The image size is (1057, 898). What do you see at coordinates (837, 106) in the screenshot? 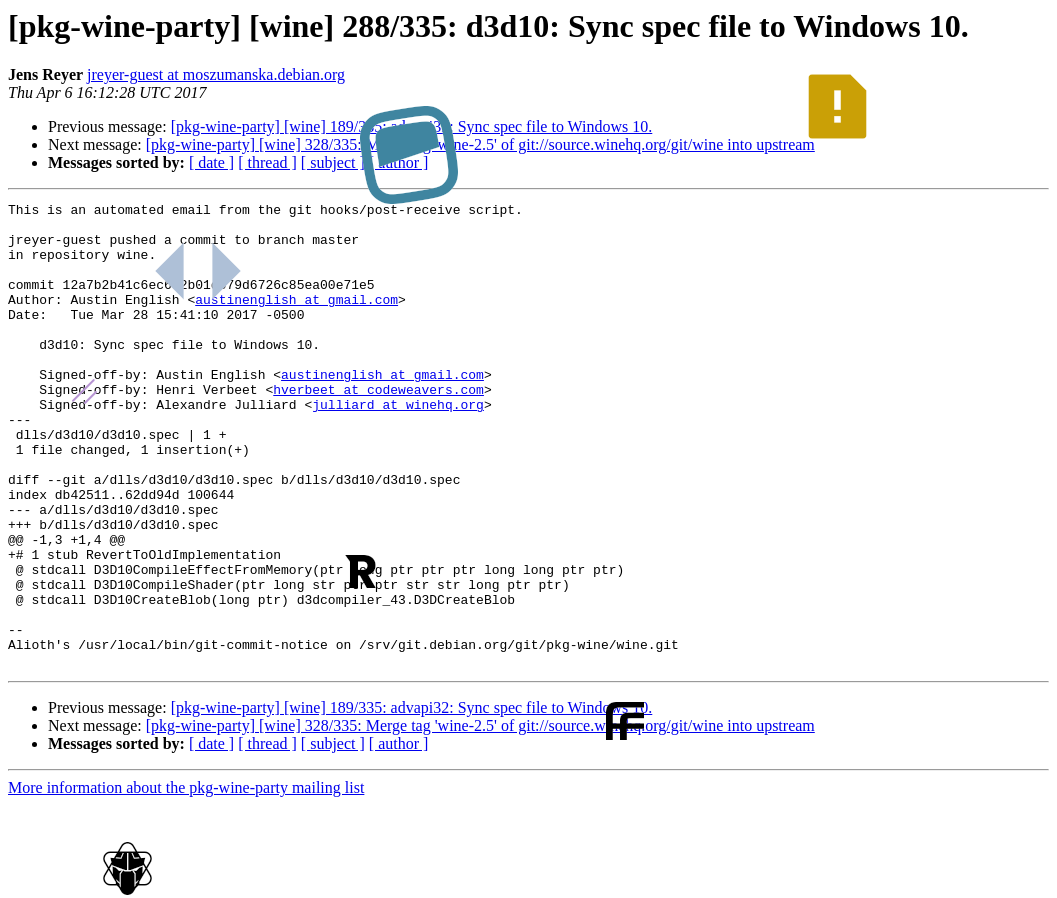
I see `file with warning or error status` at bounding box center [837, 106].